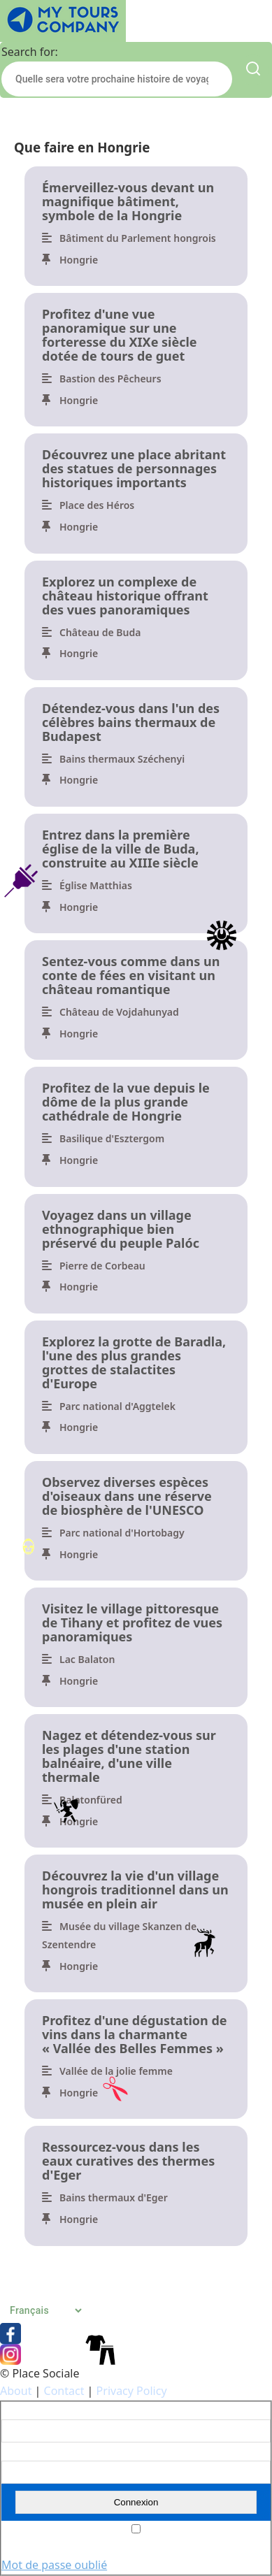 The image size is (272, 2576). I want to click on cut selected content, so click(115, 2089).